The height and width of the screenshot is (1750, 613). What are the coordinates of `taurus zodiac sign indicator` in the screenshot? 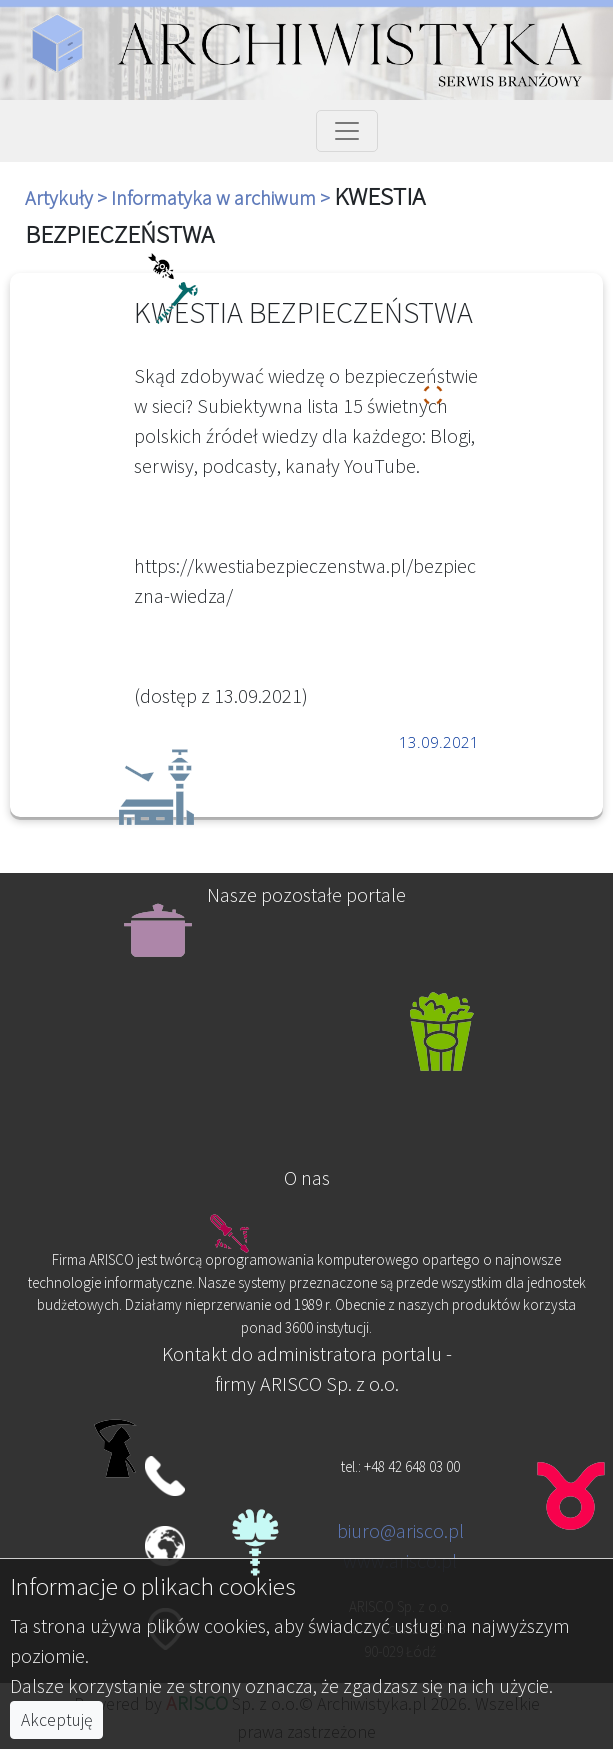 It's located at (571, 1496).